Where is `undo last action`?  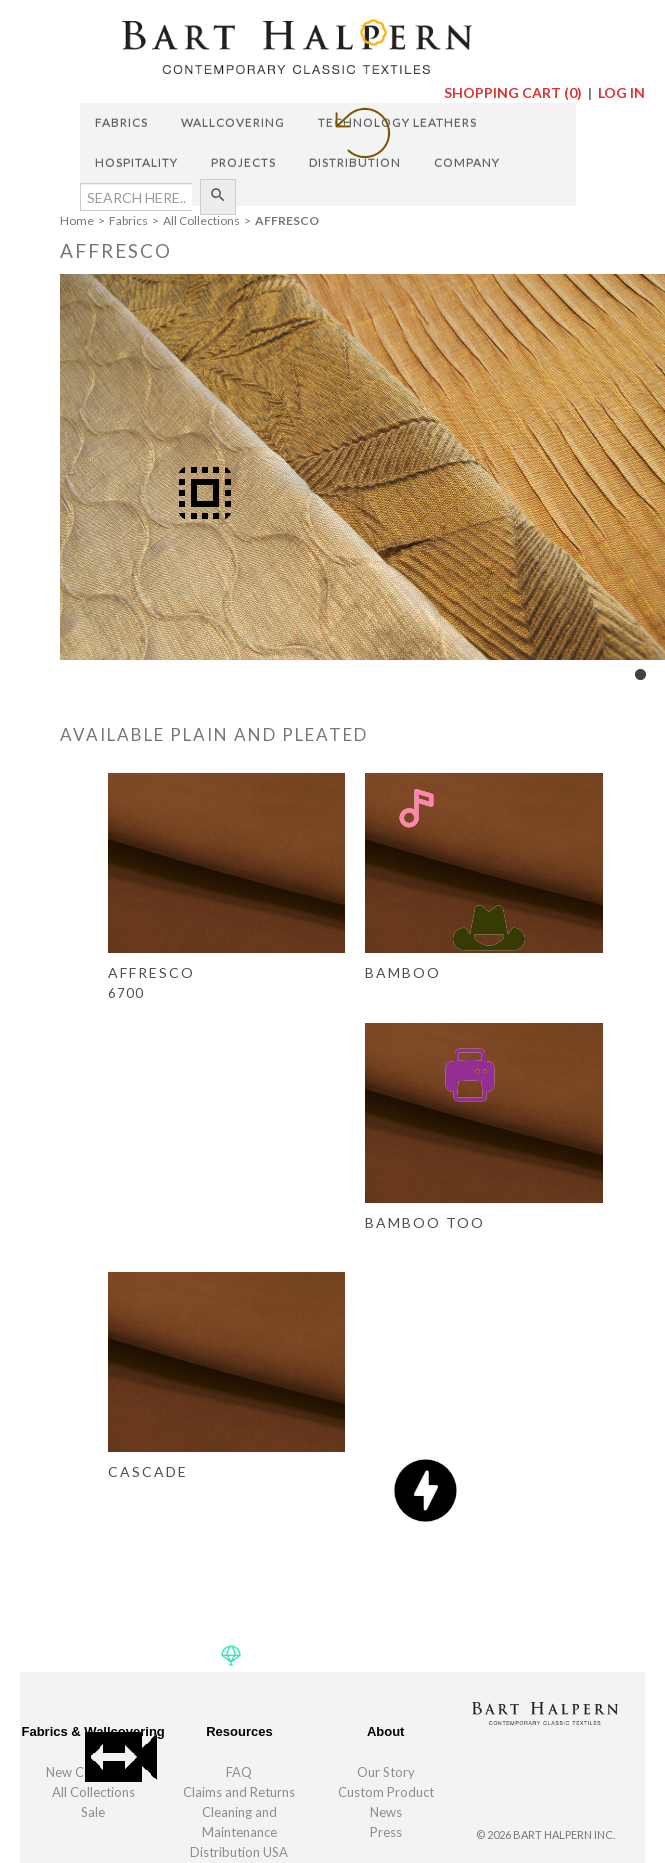 undo last action is located at coordinates (365, 133).